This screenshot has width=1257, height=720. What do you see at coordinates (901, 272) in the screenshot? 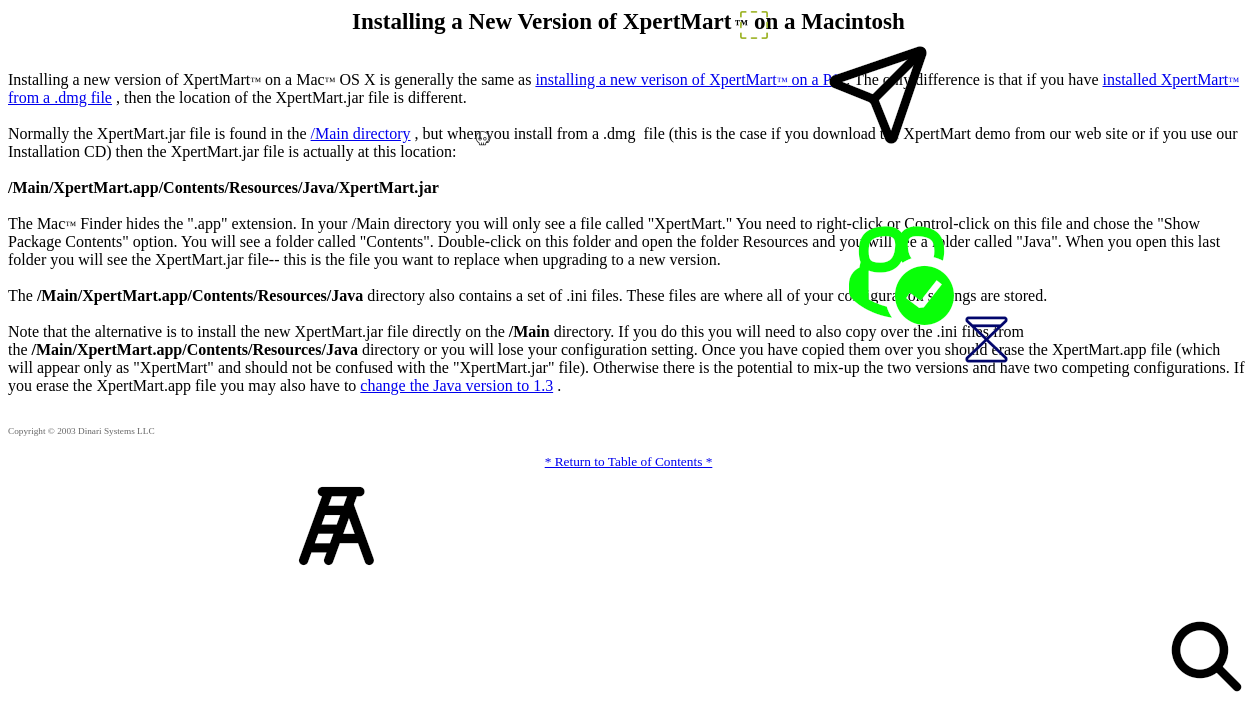
I see `github copilot connection successful` at bounding box center [901, 272].